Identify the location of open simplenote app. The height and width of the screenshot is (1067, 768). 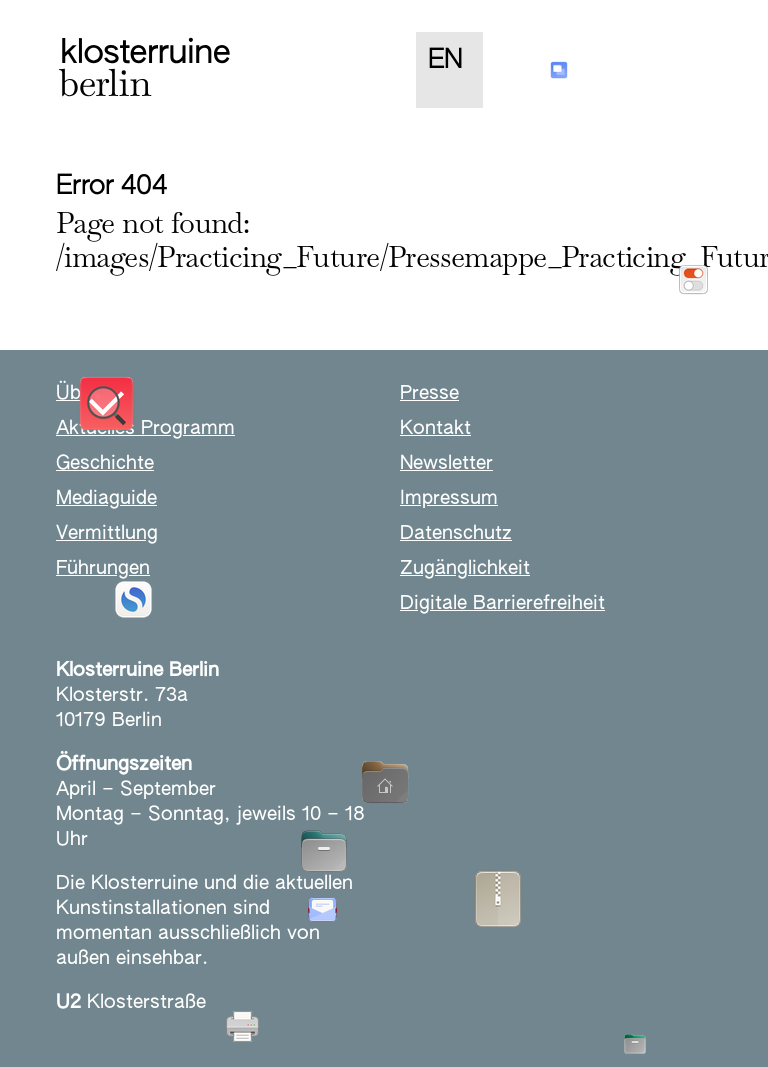
(133, 599).